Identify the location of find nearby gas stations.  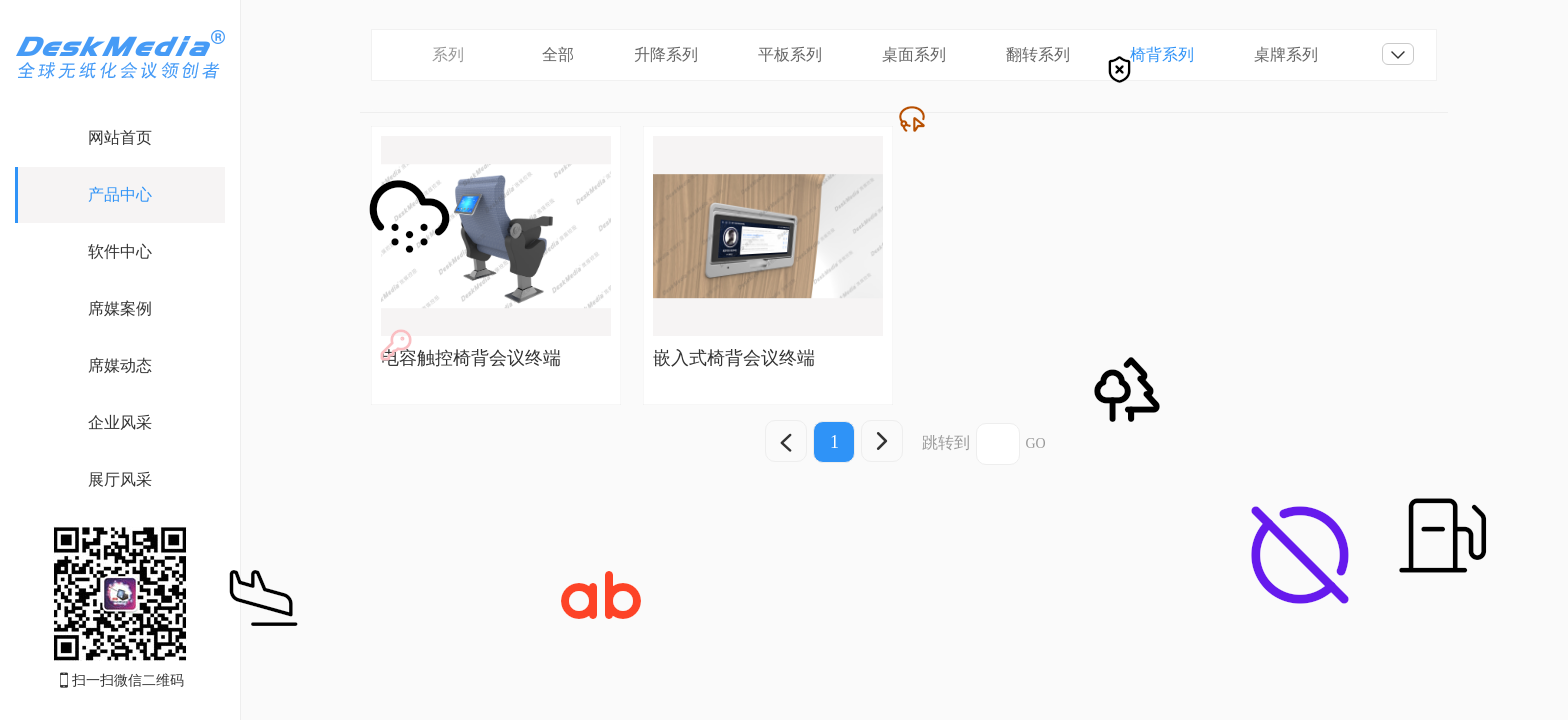
(1439, 535).